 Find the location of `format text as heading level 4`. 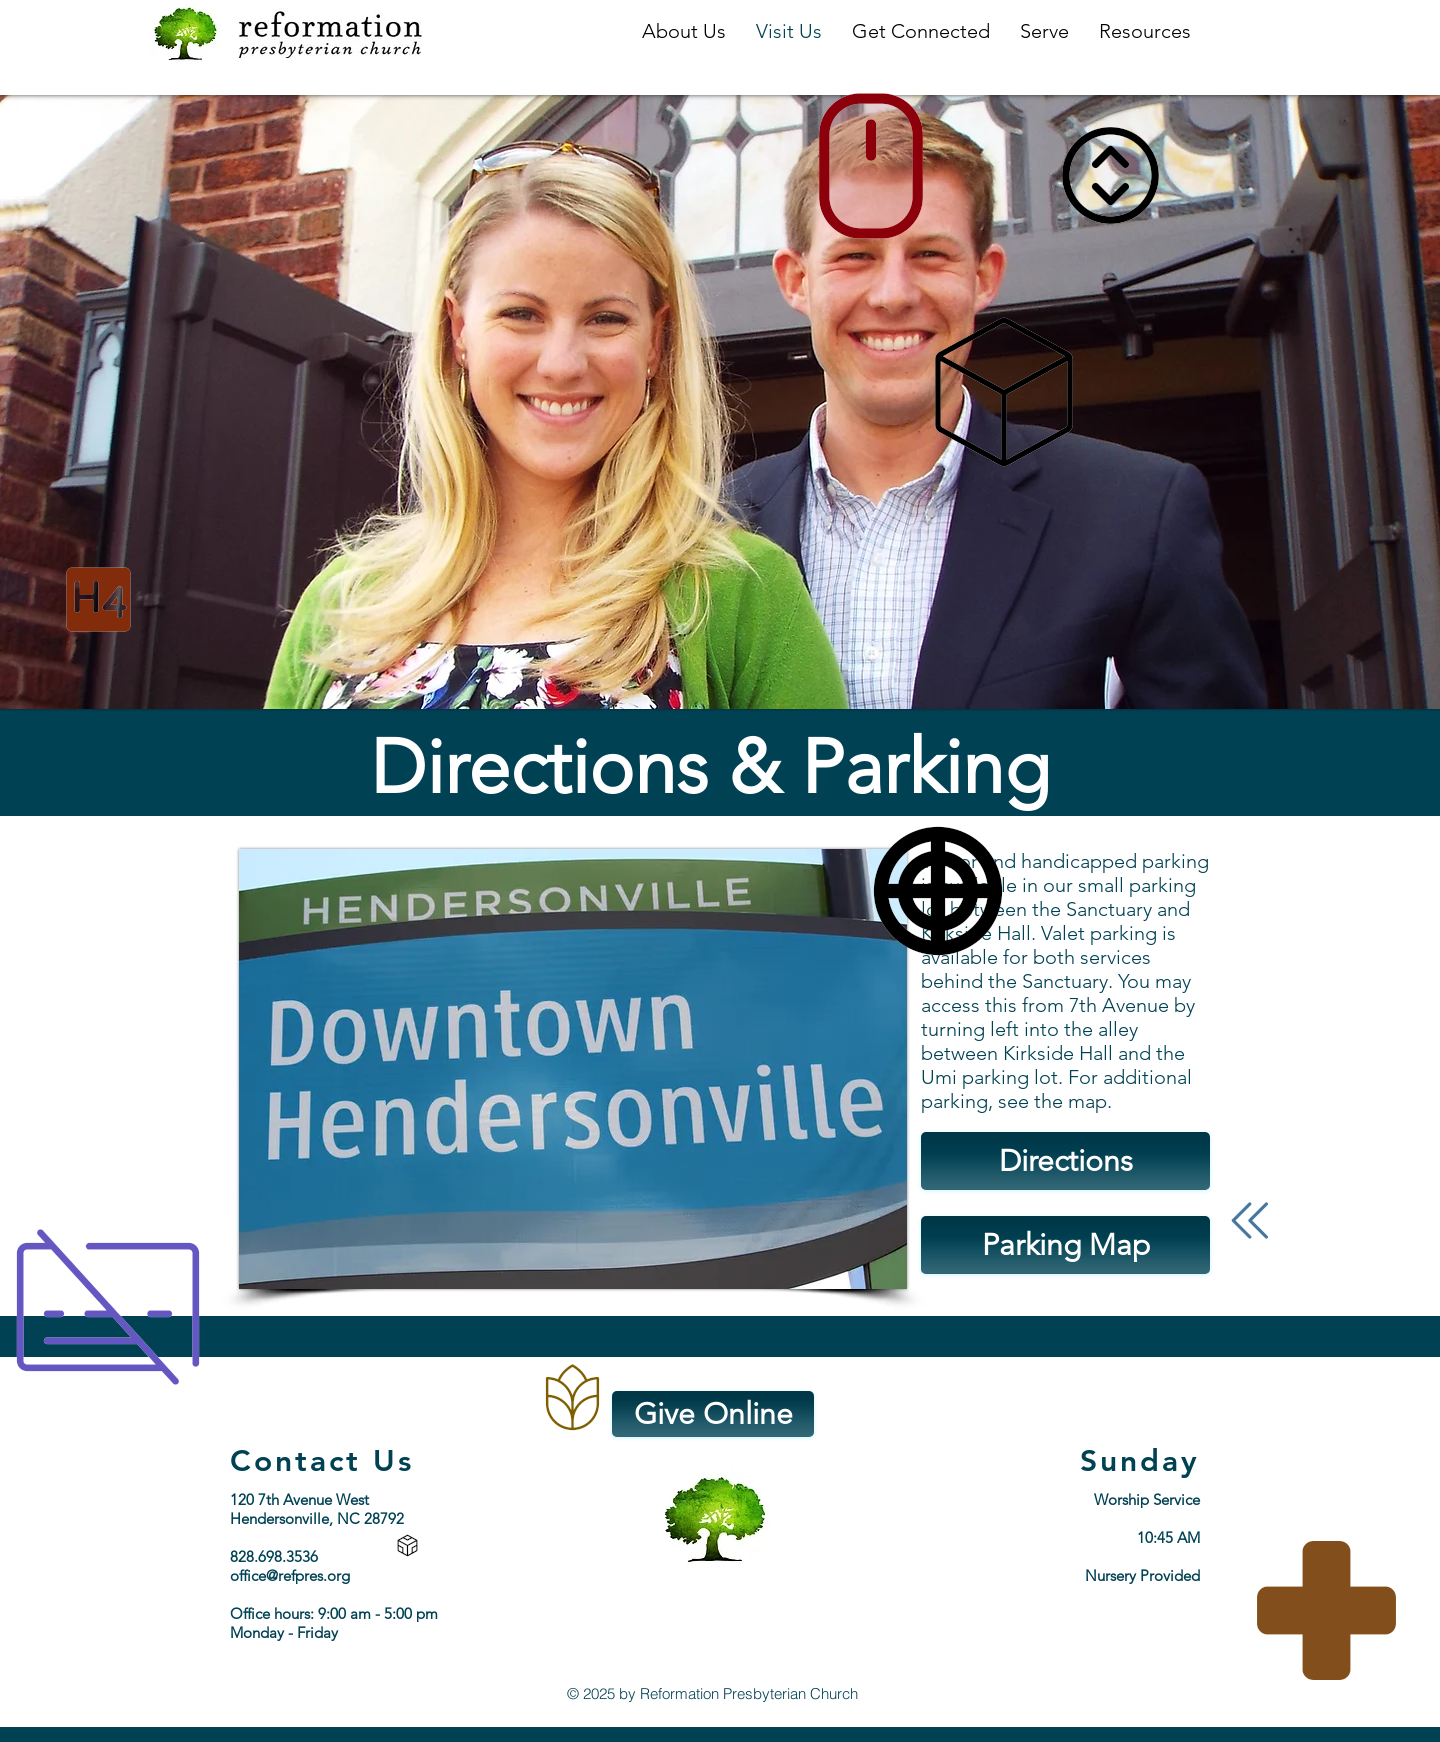

format text as heading level 4 is located at coordinates (98, 599).